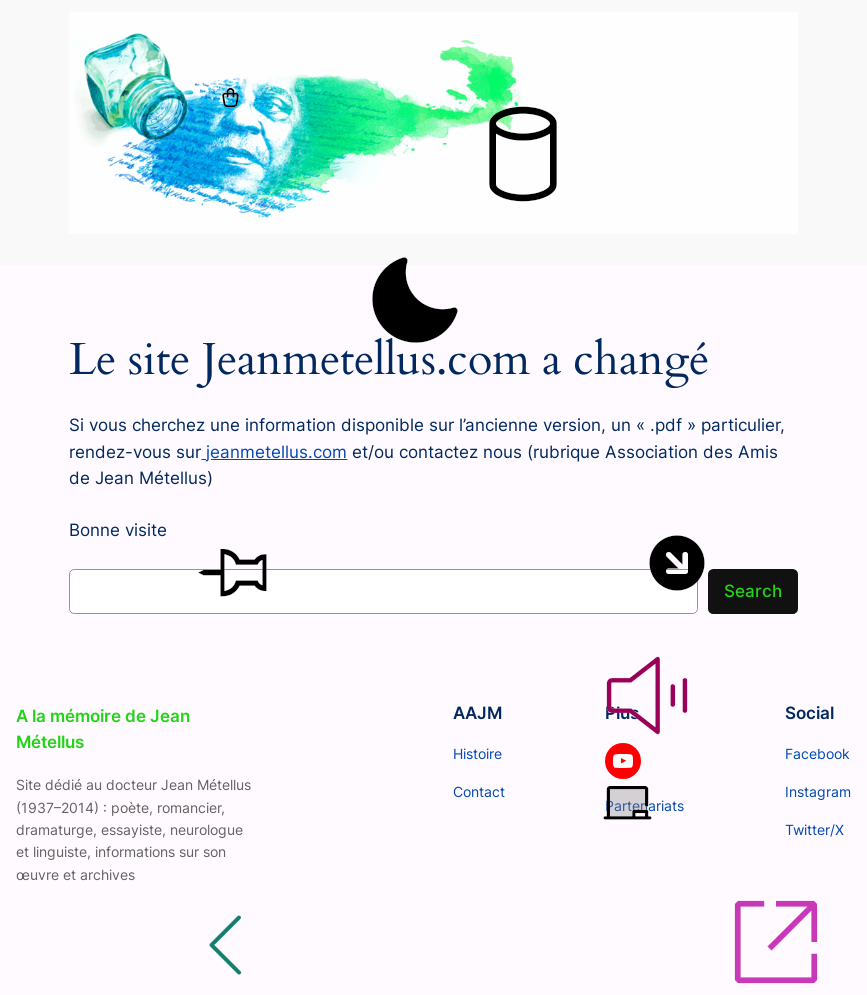  Describe the element at coordinates (230, 97) in the screenshot. I see `view your shopping bag` at that location.